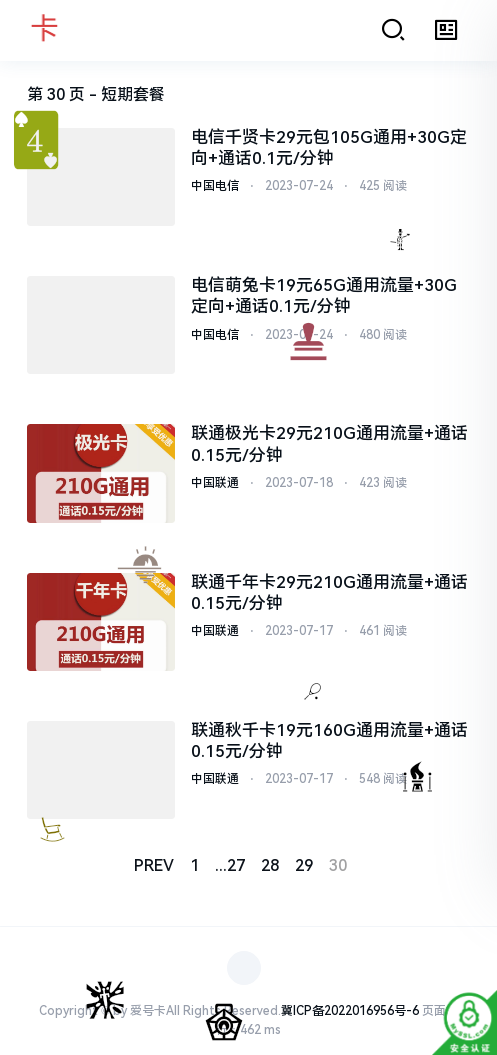  What do you see at coordinates (400, 239) in the screenshot?
I see `circus or entertainment category` at bounding box center [400, 239].